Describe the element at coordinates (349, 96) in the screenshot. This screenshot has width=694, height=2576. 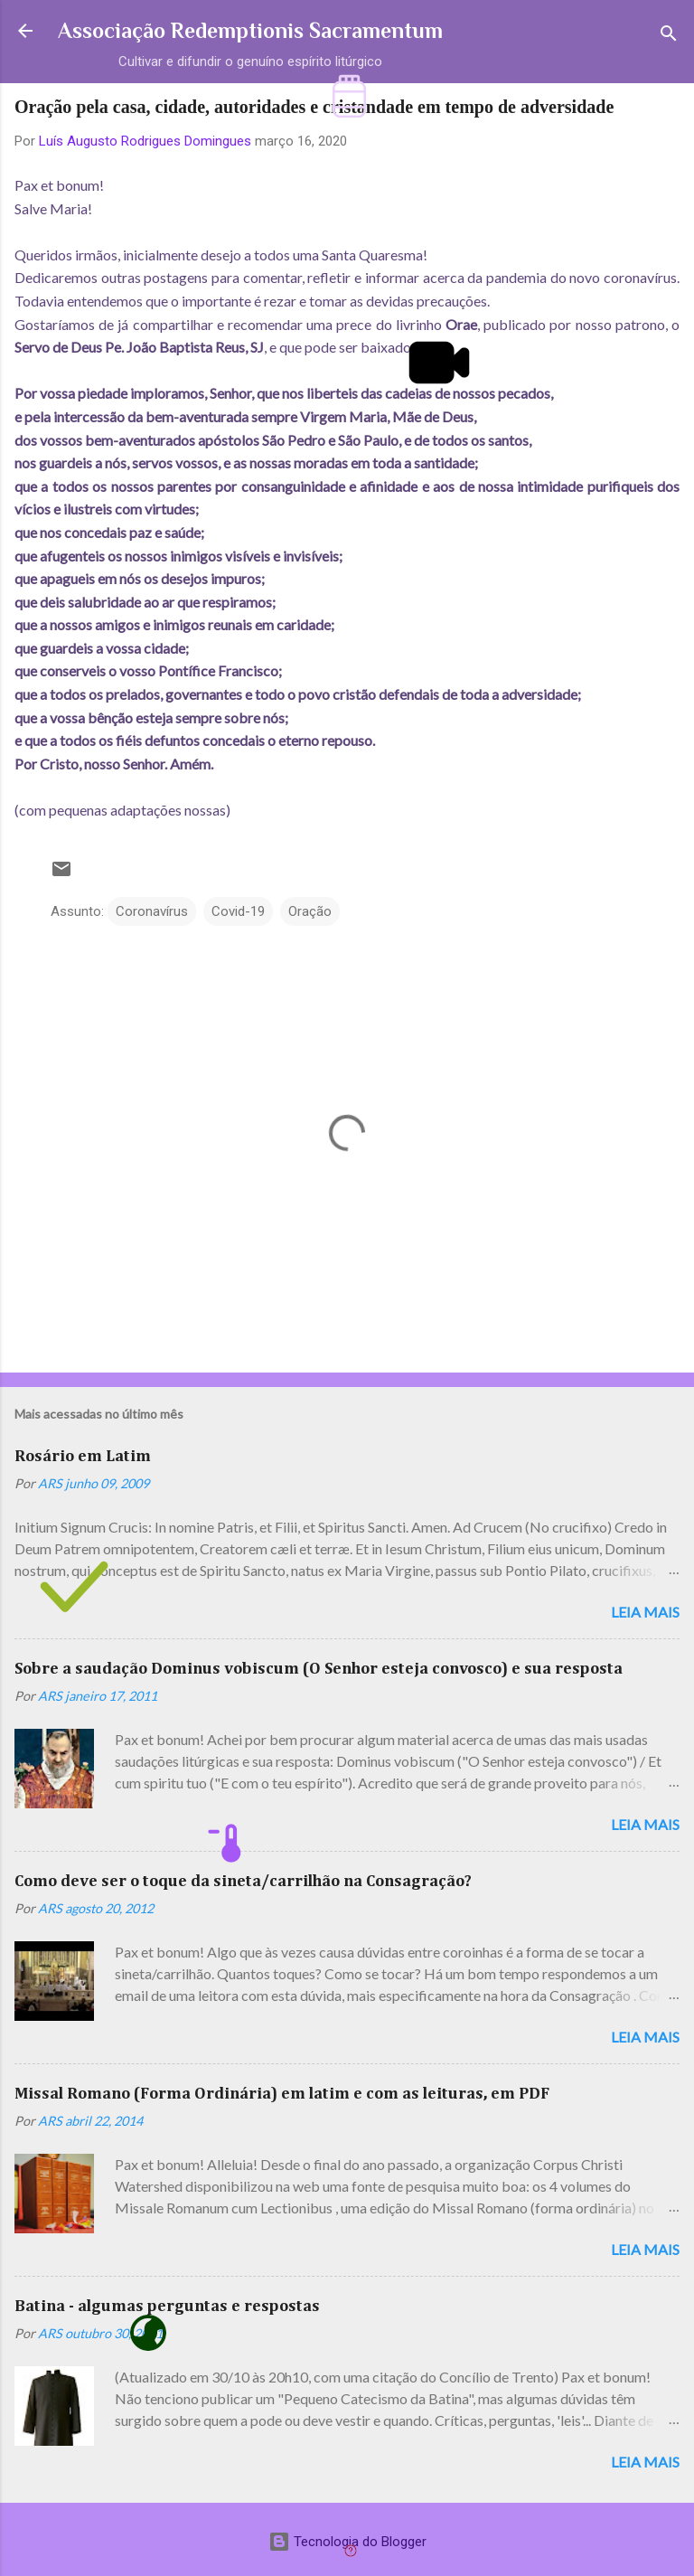
I see `view or manage labeled containers` at that location.